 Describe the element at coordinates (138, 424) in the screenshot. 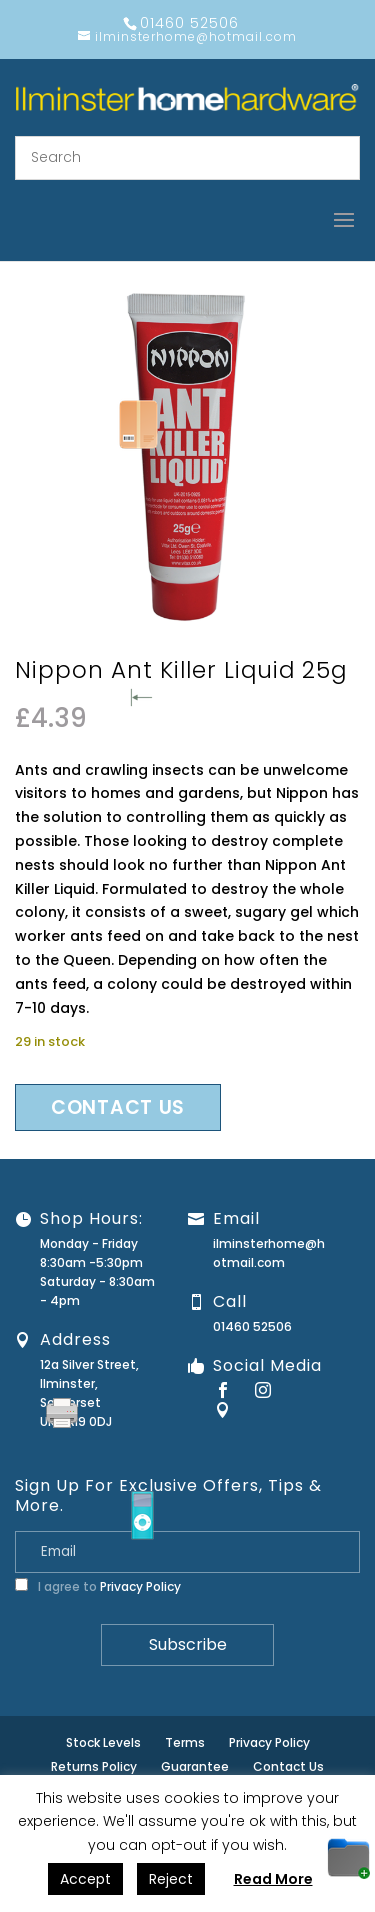

I see `compressed file or archive` at that location.